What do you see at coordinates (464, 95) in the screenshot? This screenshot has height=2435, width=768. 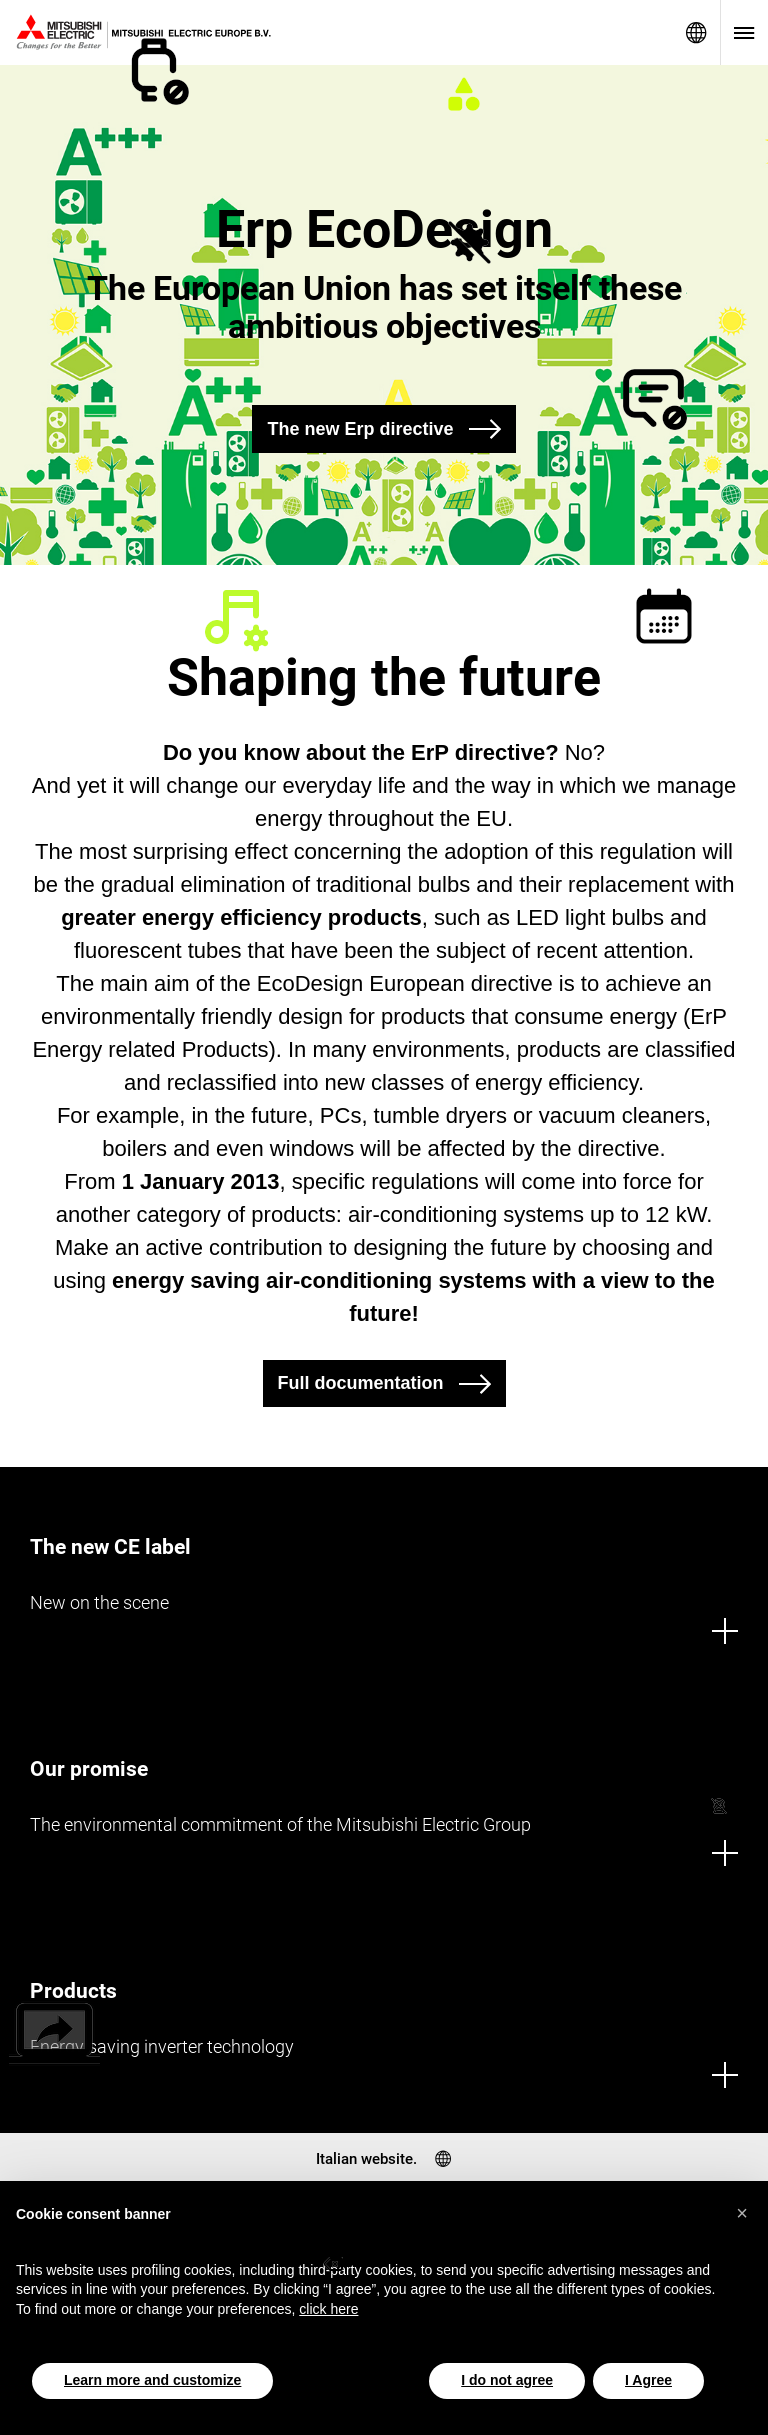 I see `access shape tools or drawing options` at bounding box center [464, 95].